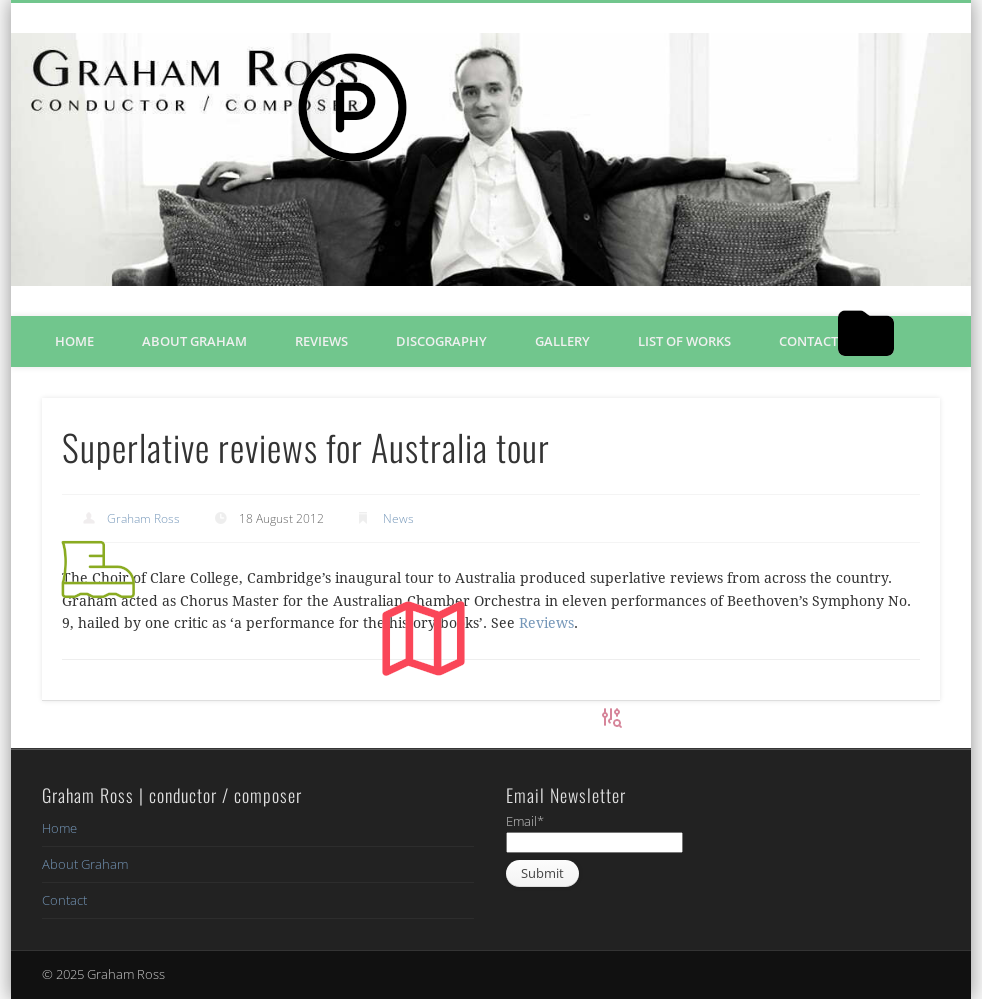  Describe the element at coordinates (95, 569) in the screenshot. I see `view footwear or shoe category` at that location.